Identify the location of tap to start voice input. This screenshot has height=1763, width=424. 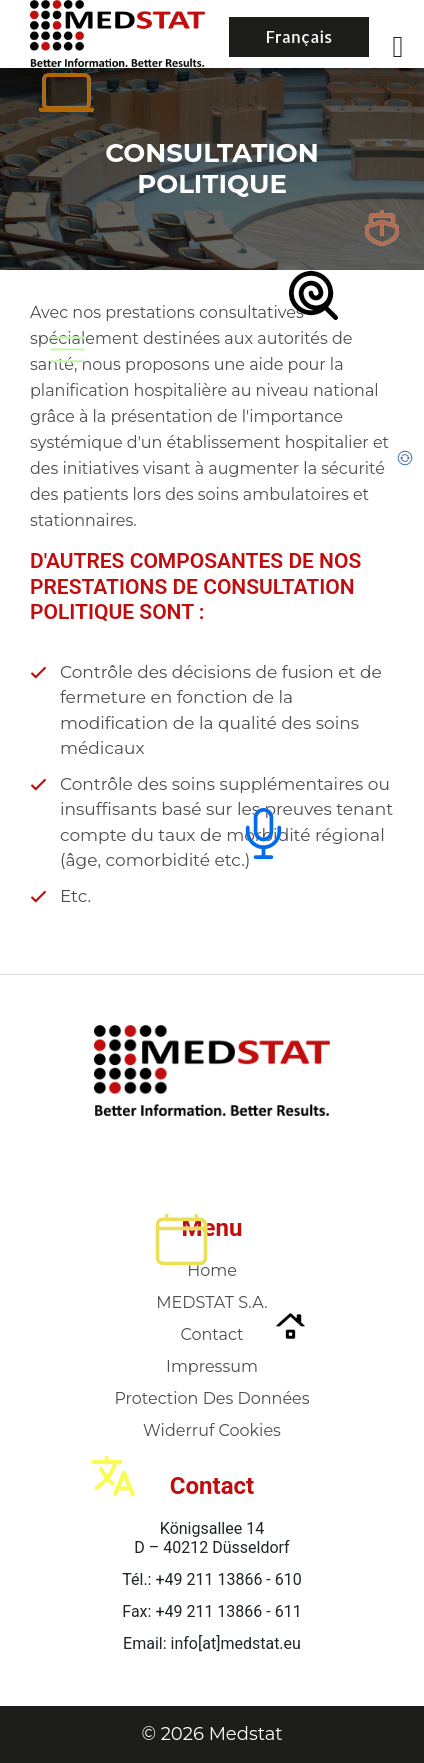
(263, 833).